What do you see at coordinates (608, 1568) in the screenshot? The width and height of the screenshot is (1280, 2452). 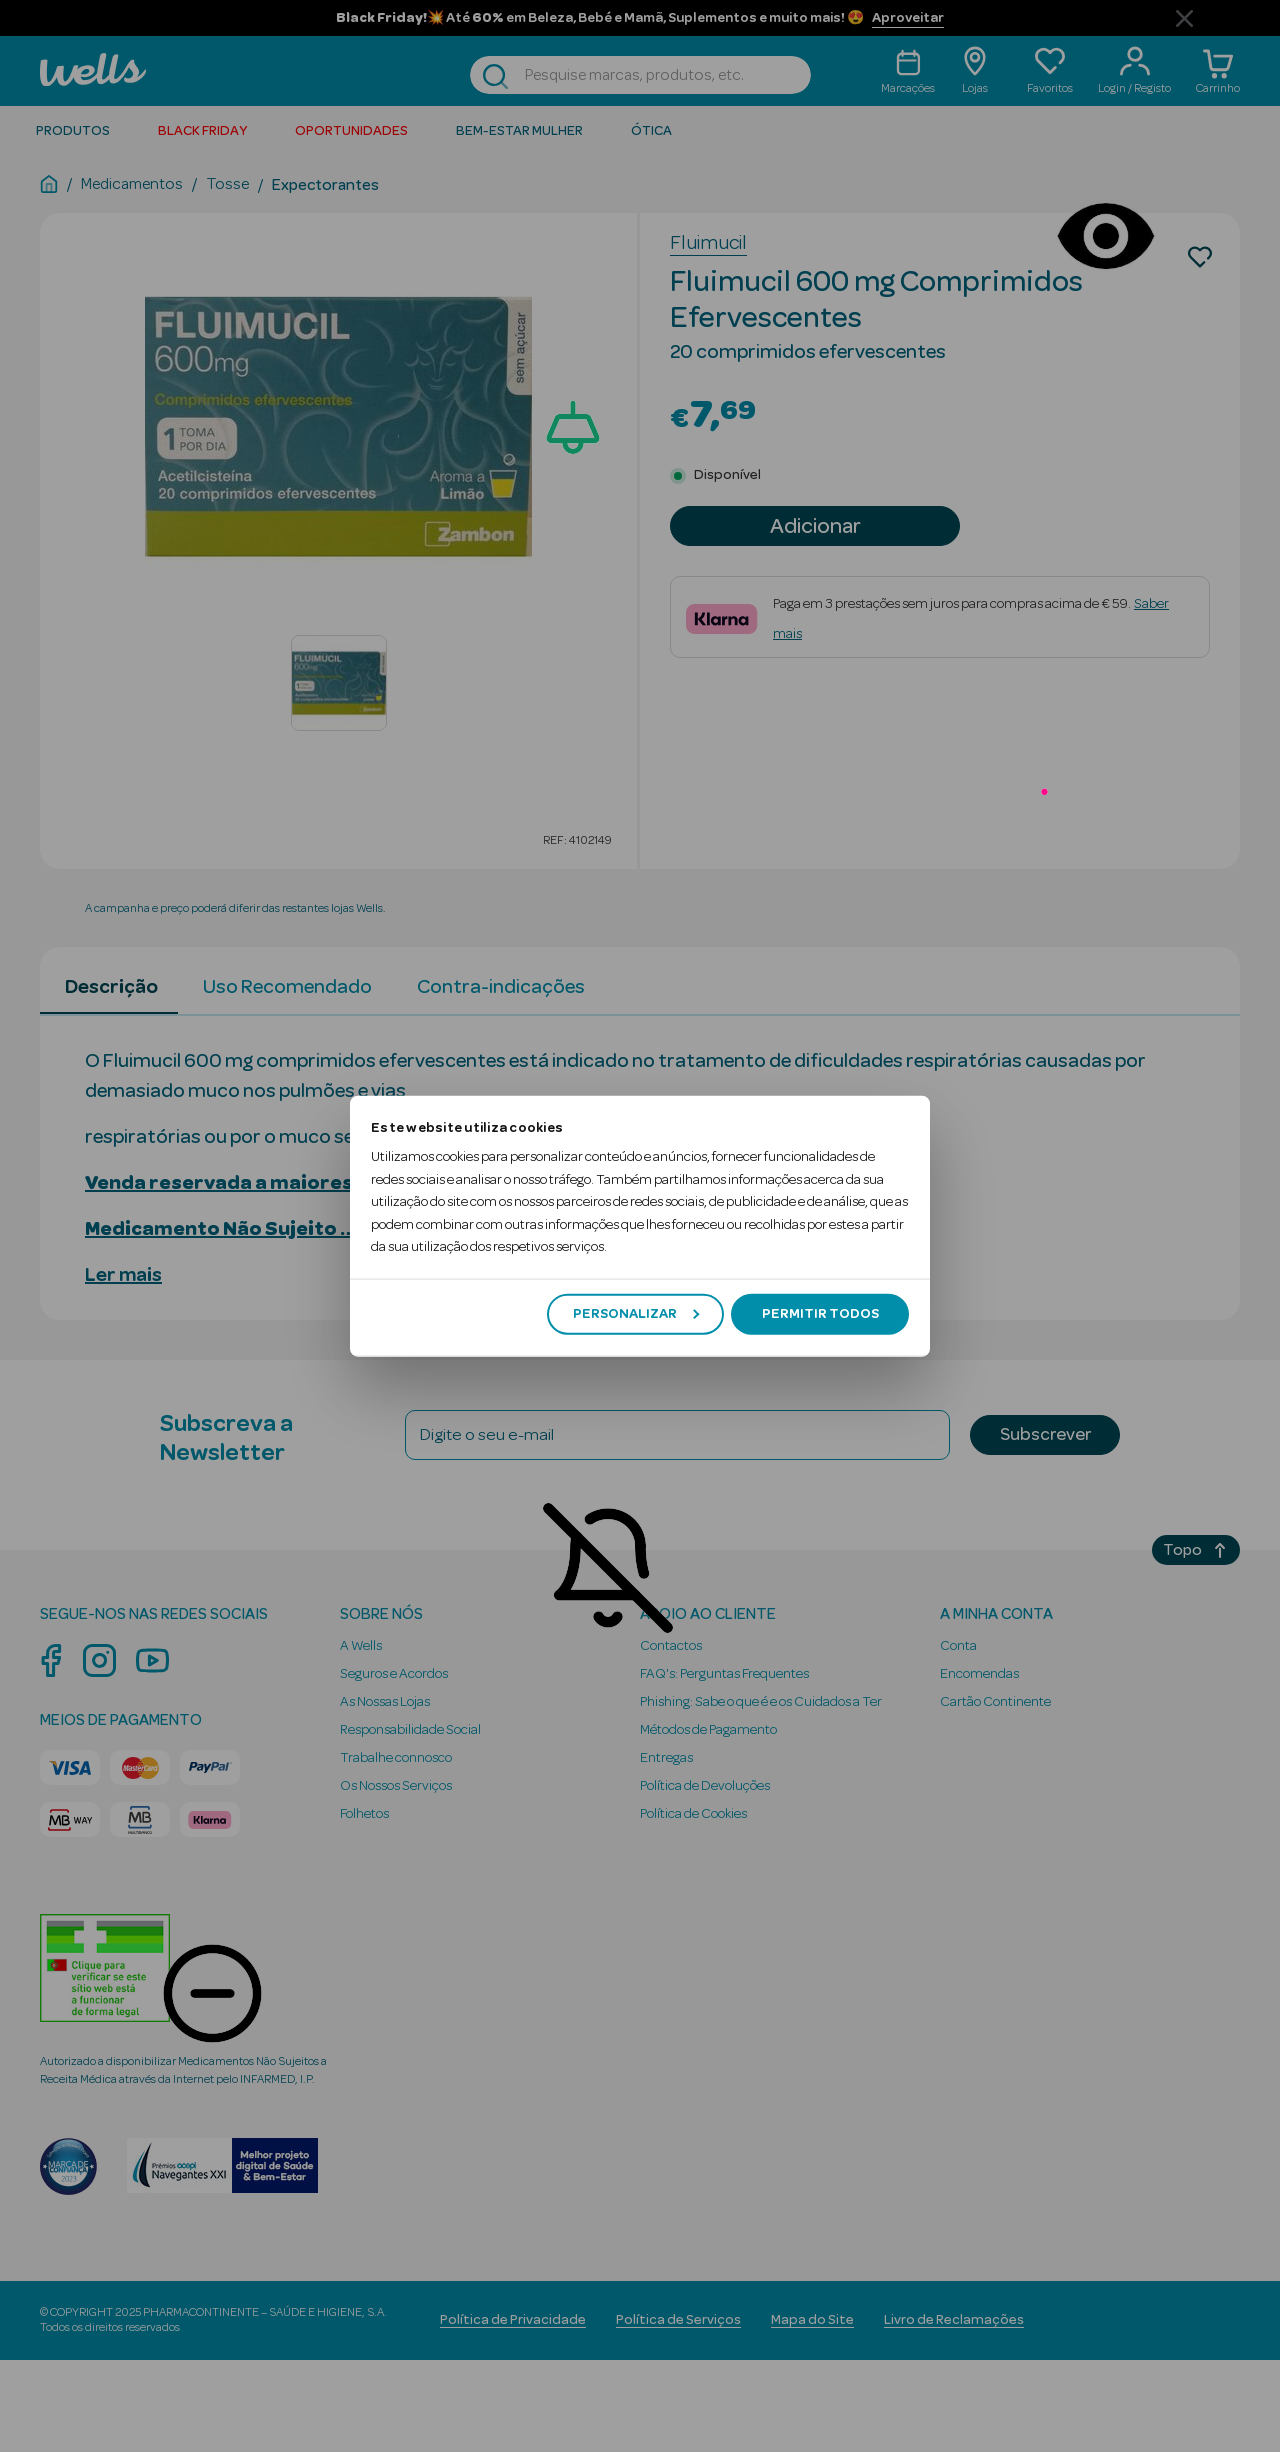 I see `mute notifications` at bounding box center [608, 1568].